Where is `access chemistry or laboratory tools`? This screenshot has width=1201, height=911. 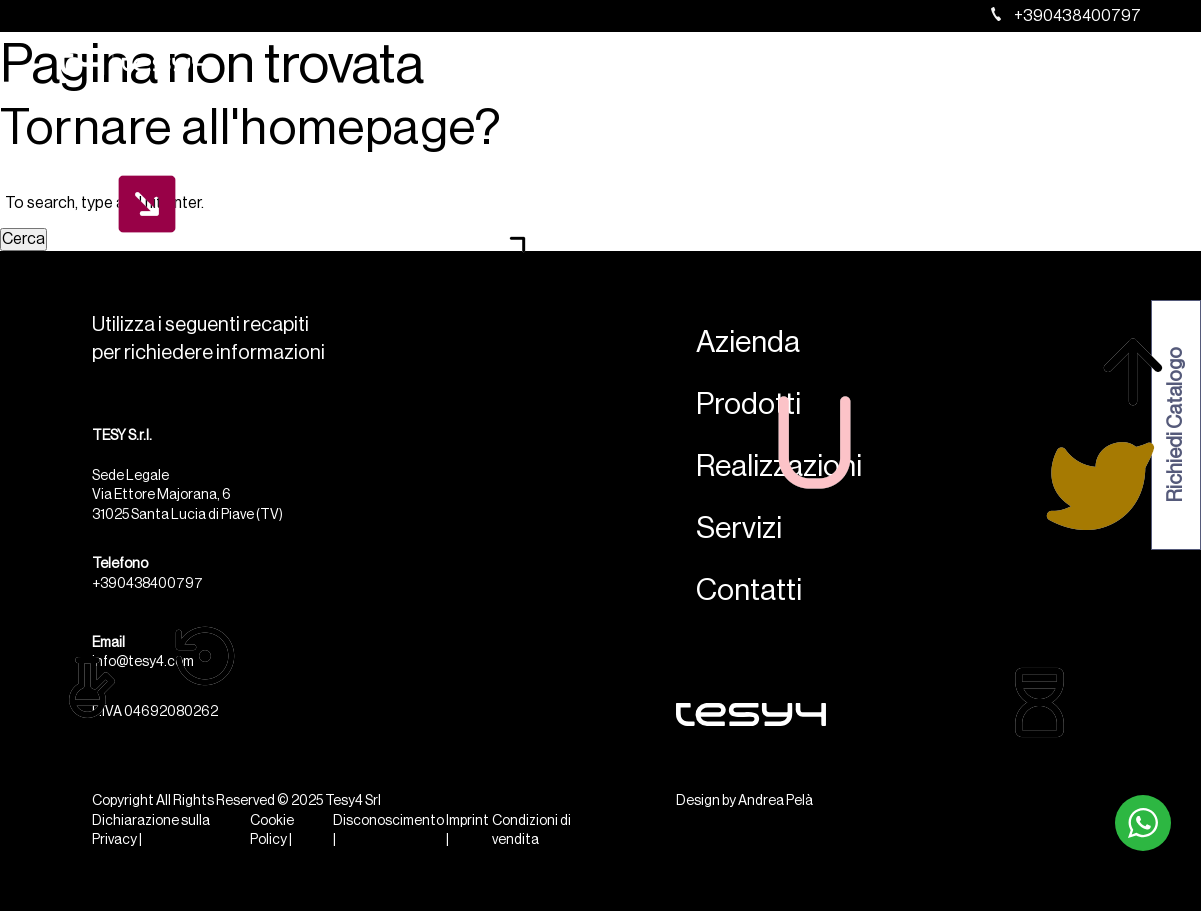 access chemistry or laboratory tools is located at coordinates (90, 687).